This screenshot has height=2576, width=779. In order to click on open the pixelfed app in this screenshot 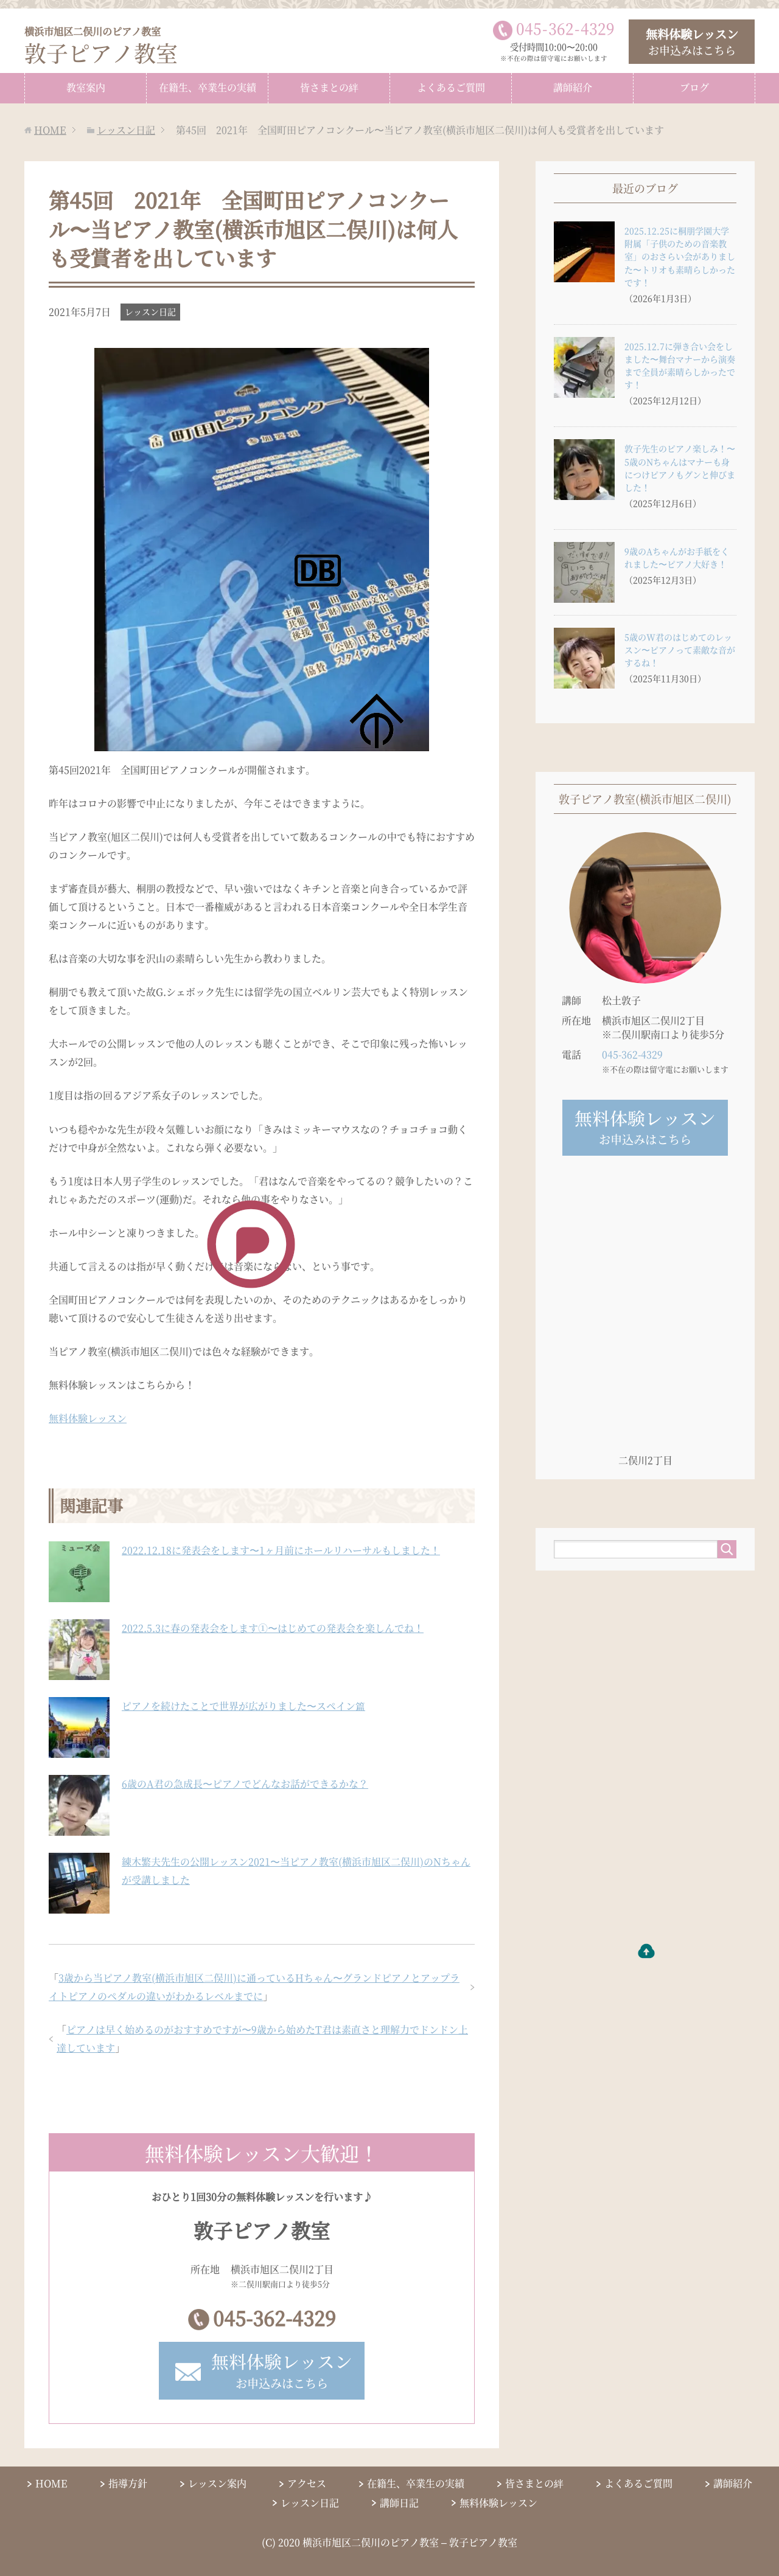, I will do `click(251, 1244)`.